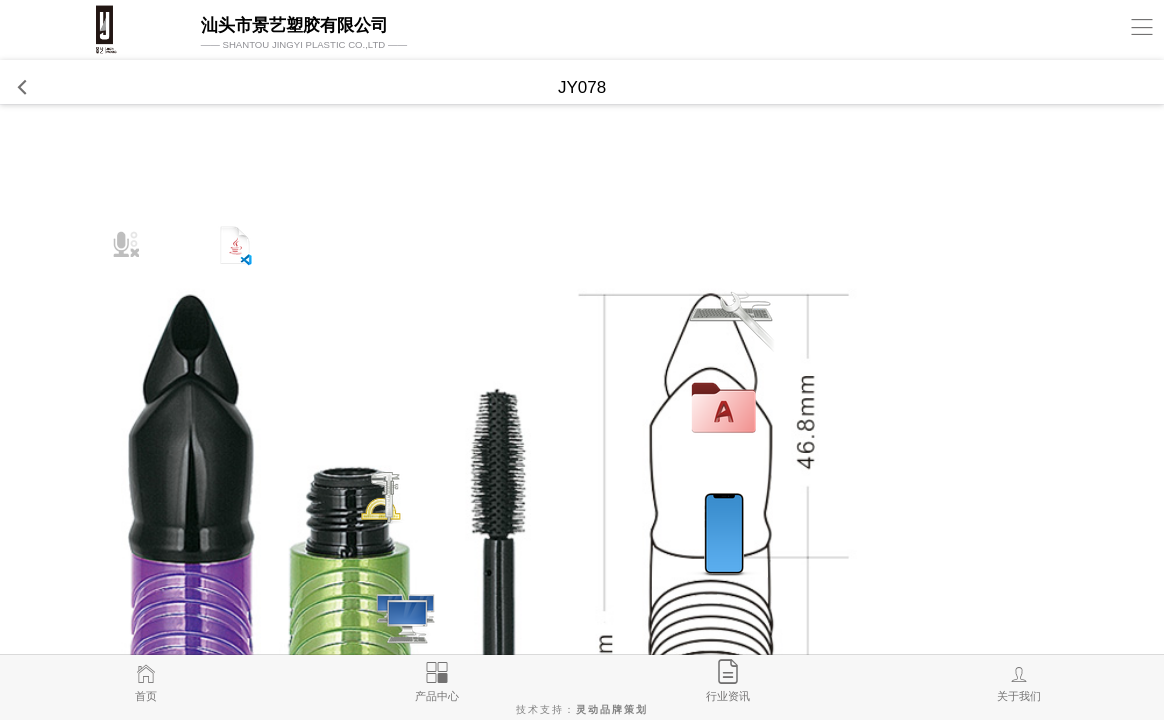 The image size is (1164, 720). Describe the element at coordinates (730, 305) in the screenshot. I see `access keyboard settings and preferences` at that location.